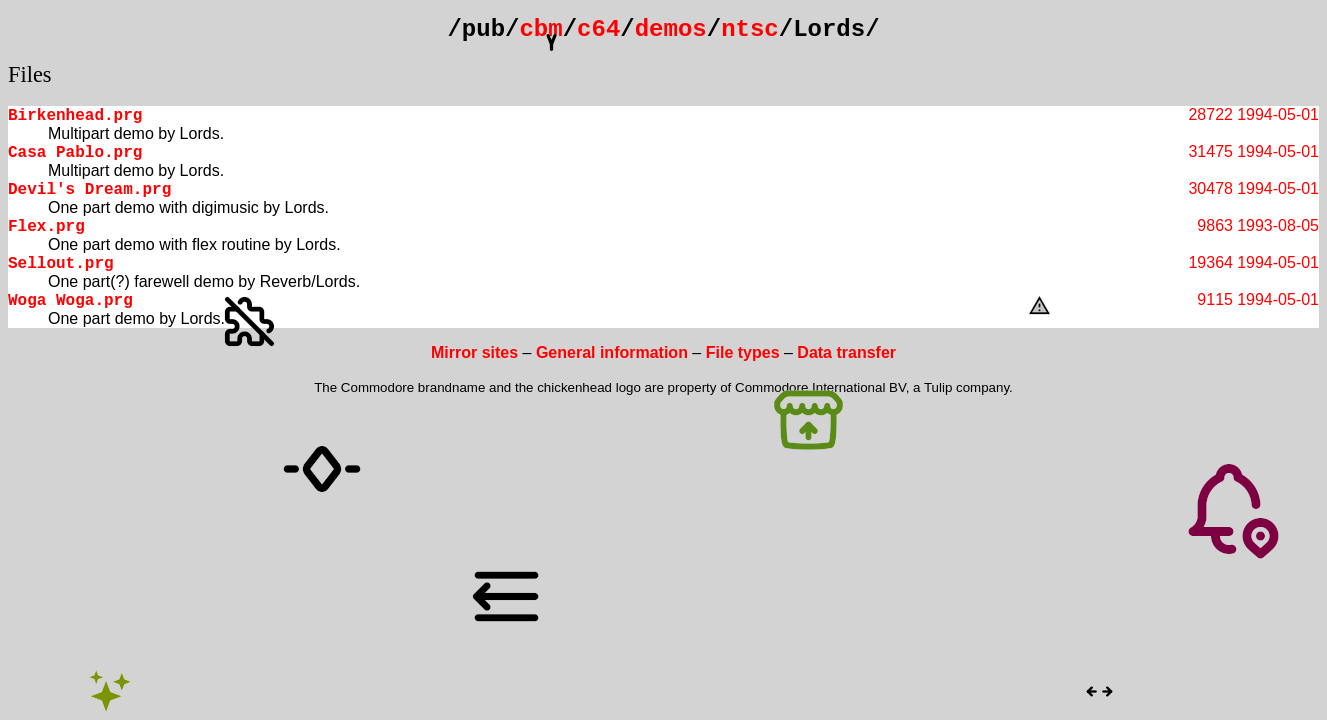  Describe the element at coordinates (808, 418) in the screenshot. I see `visit itch.io game marketplace` at that location.